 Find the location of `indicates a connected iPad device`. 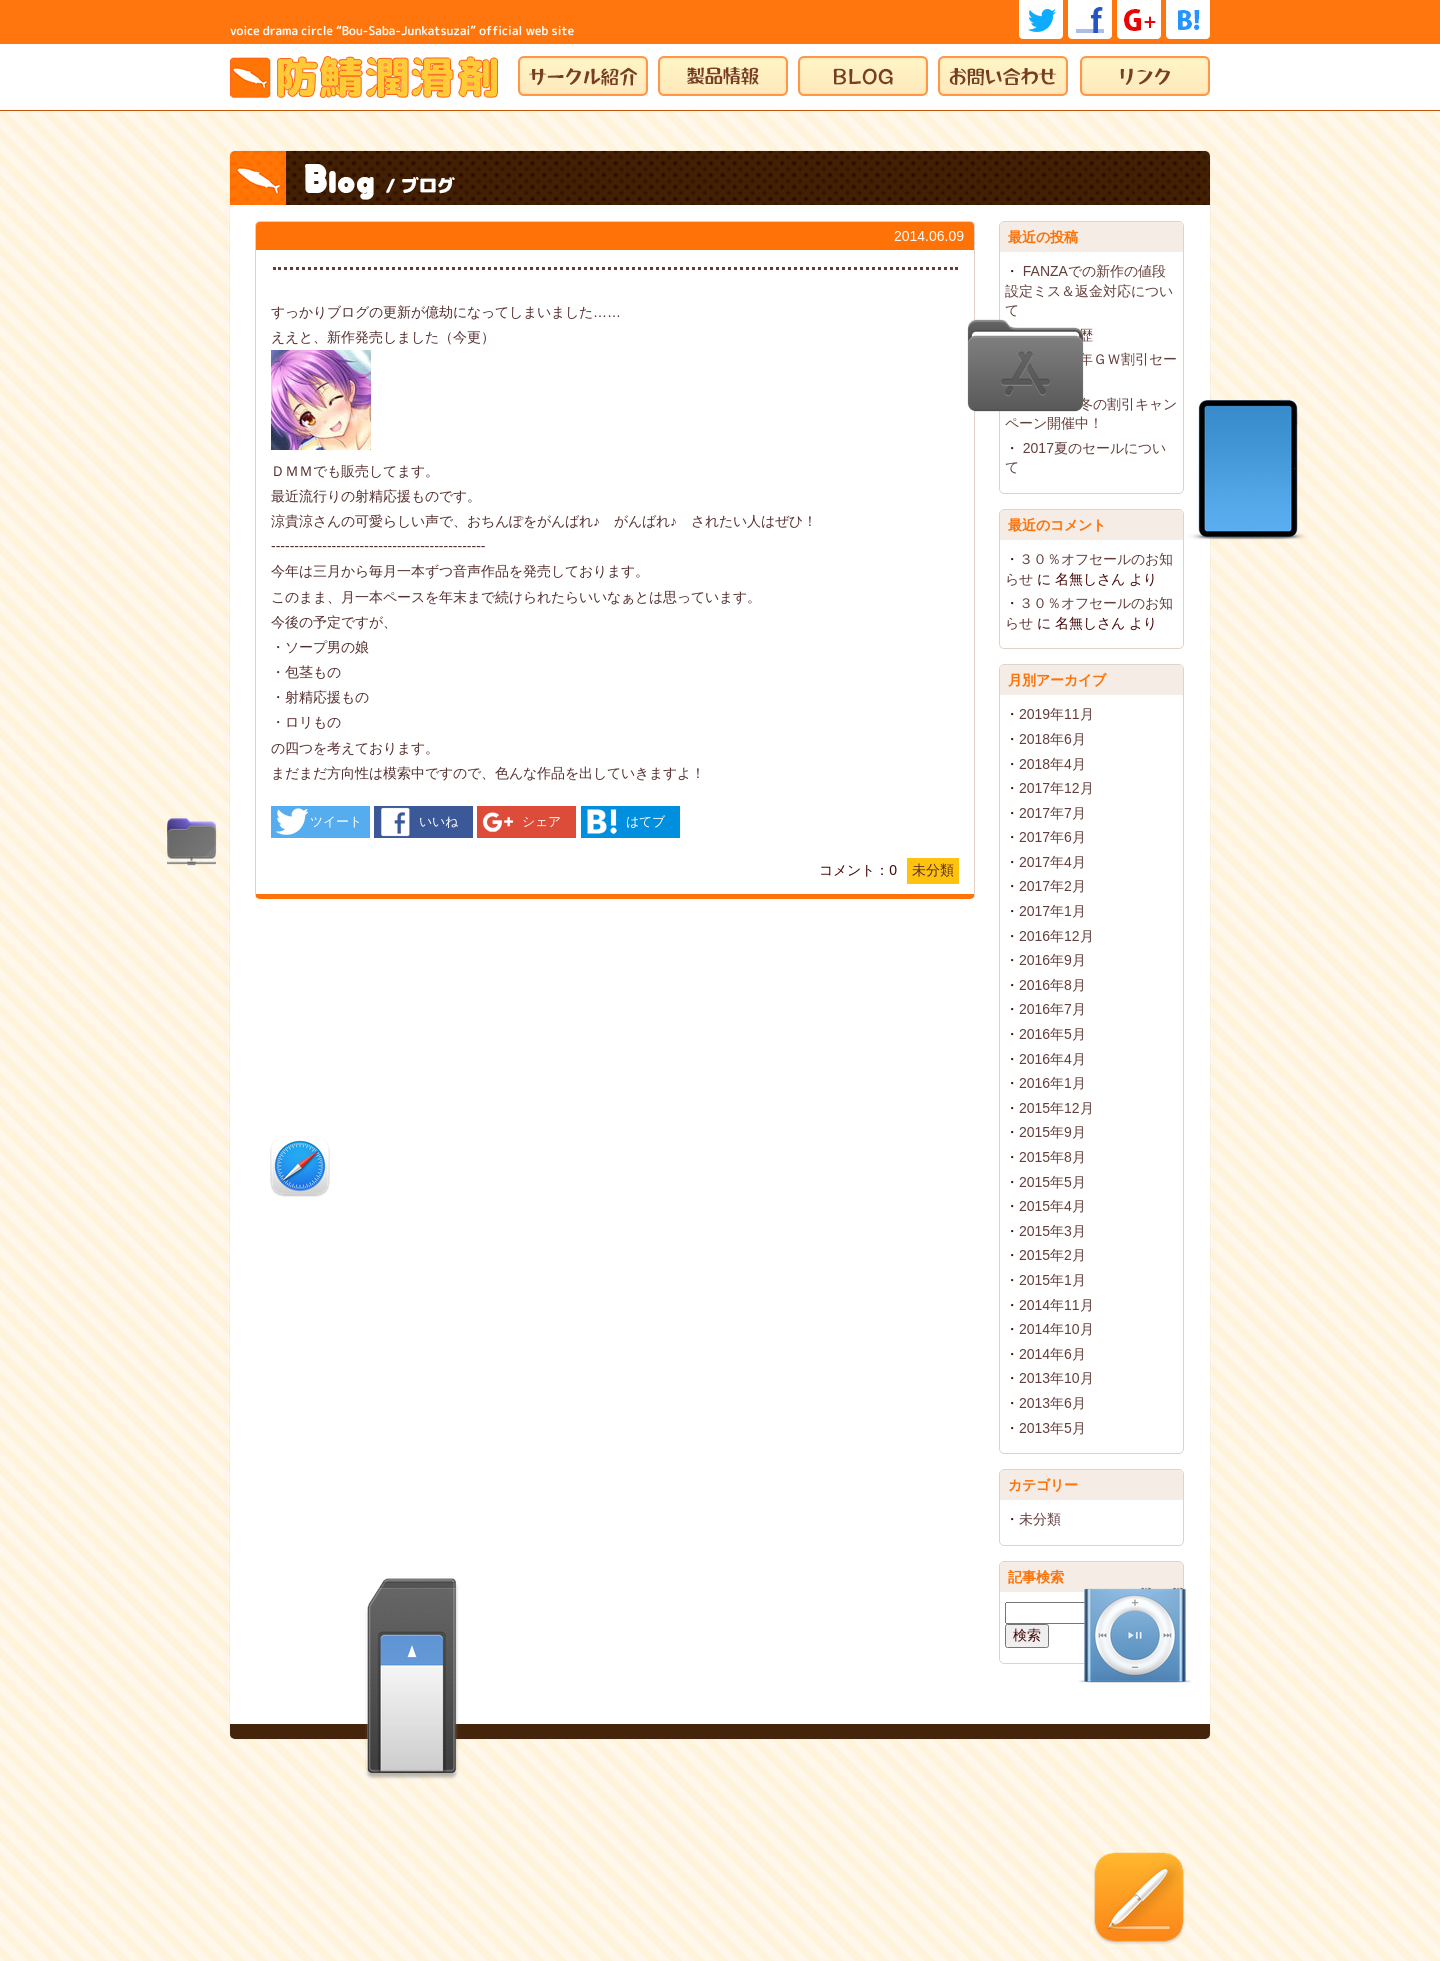

indicates a connected iPad device is located at coordinates (1248, 470).